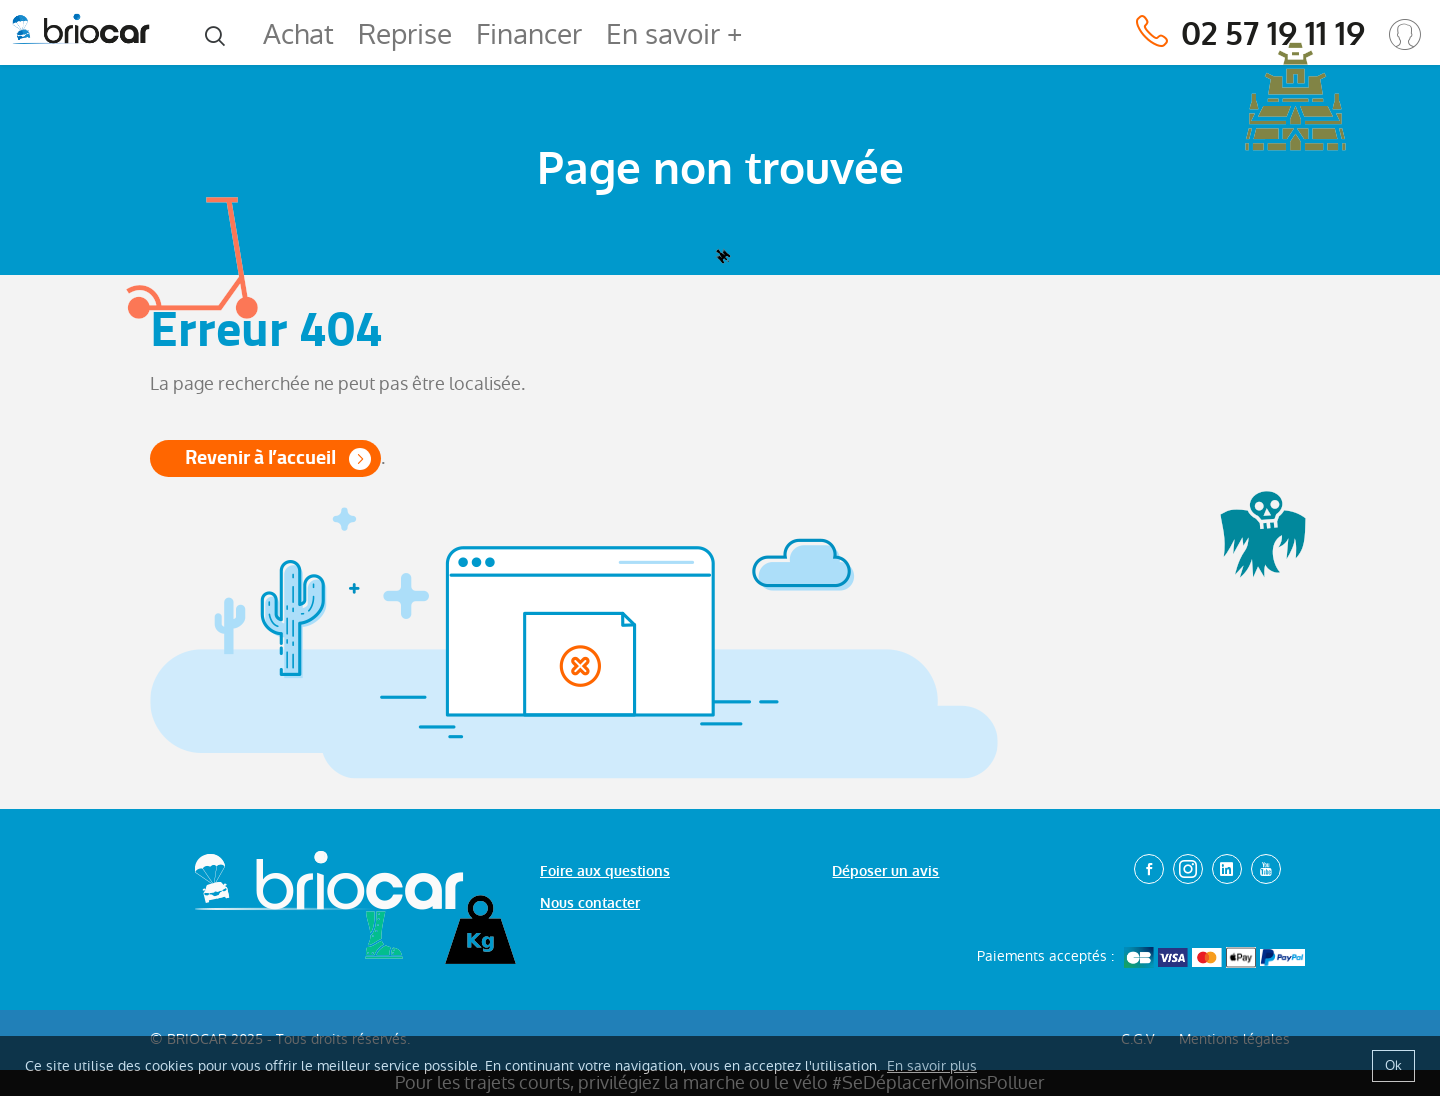 The width and height of the screenshot is (1440, 1096). What do you see at coordinates (480, 928) in the screenshot?
I see `adjust item weight or mass settings` at bounding box center [480, 928].